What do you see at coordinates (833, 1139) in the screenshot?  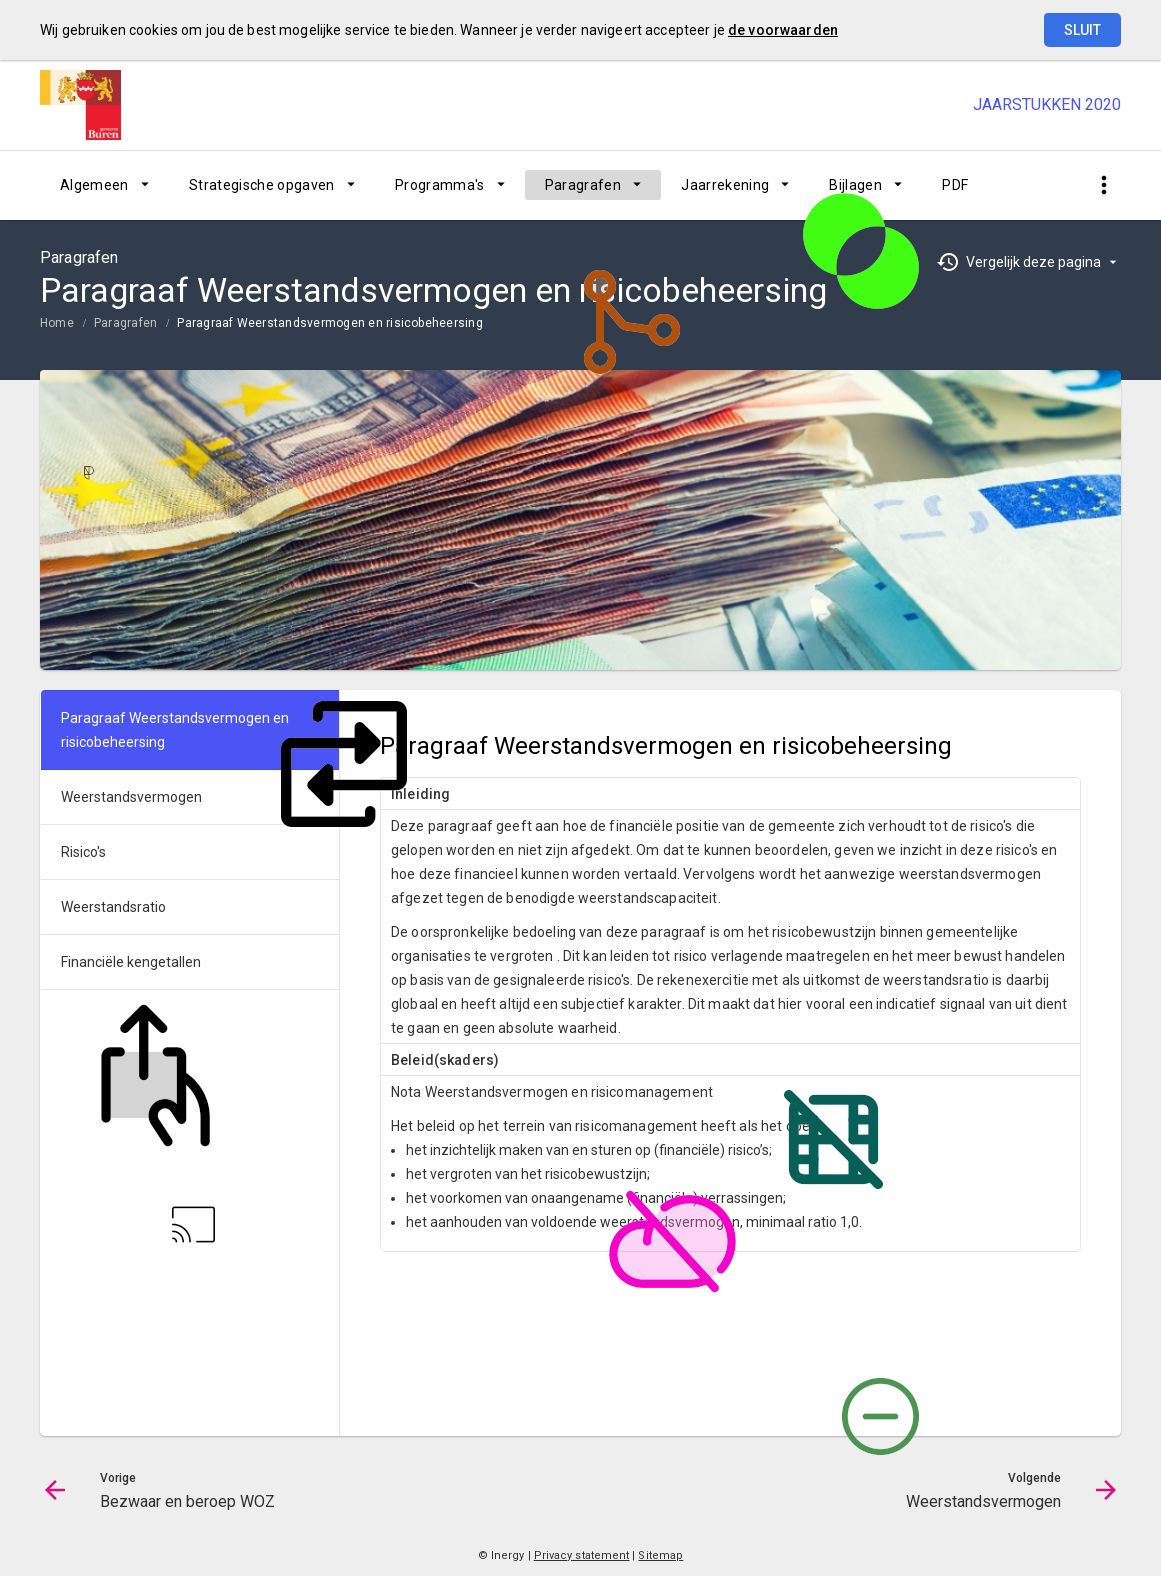 I see `video recording is disabled` at bounding box center [833, 1139].